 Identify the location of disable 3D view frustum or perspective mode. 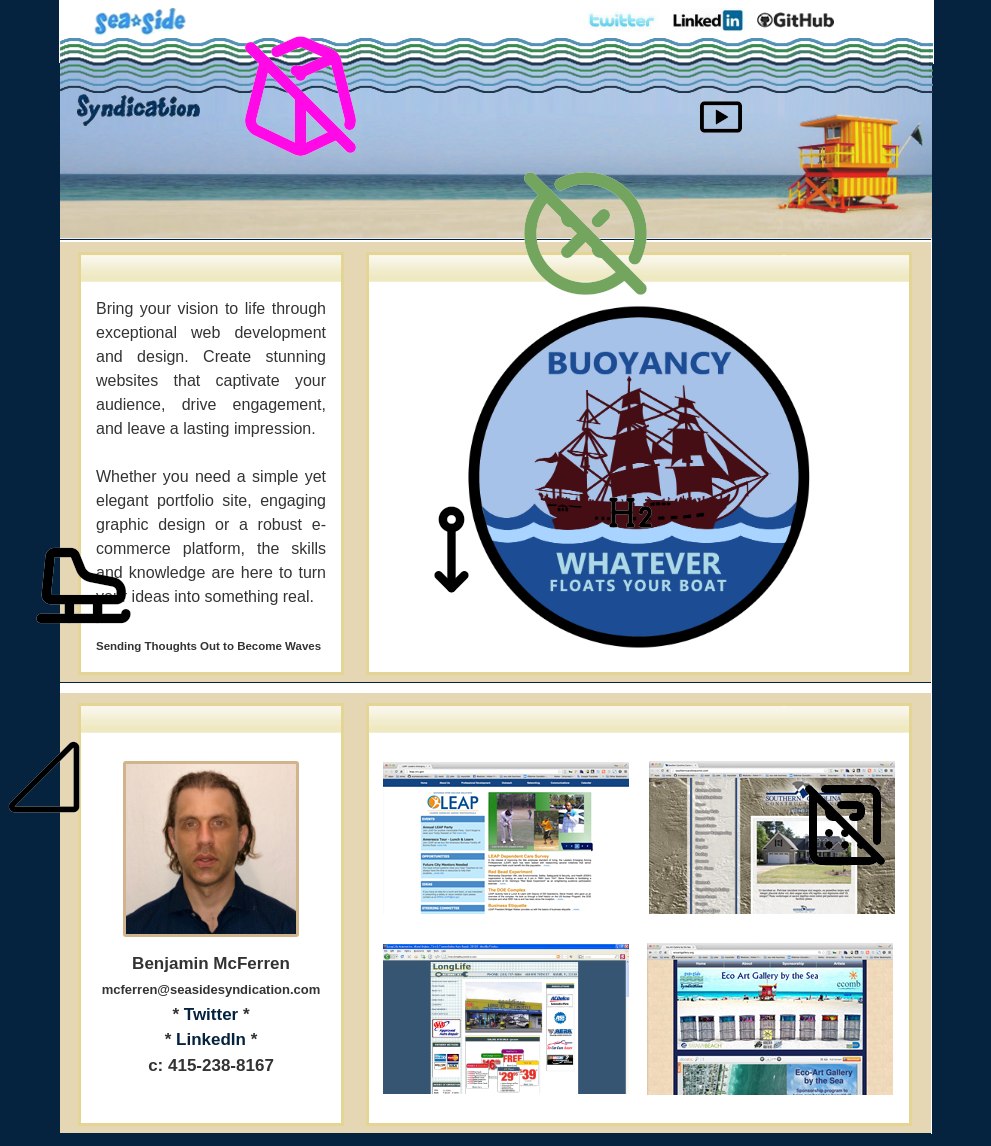
(300, 97).